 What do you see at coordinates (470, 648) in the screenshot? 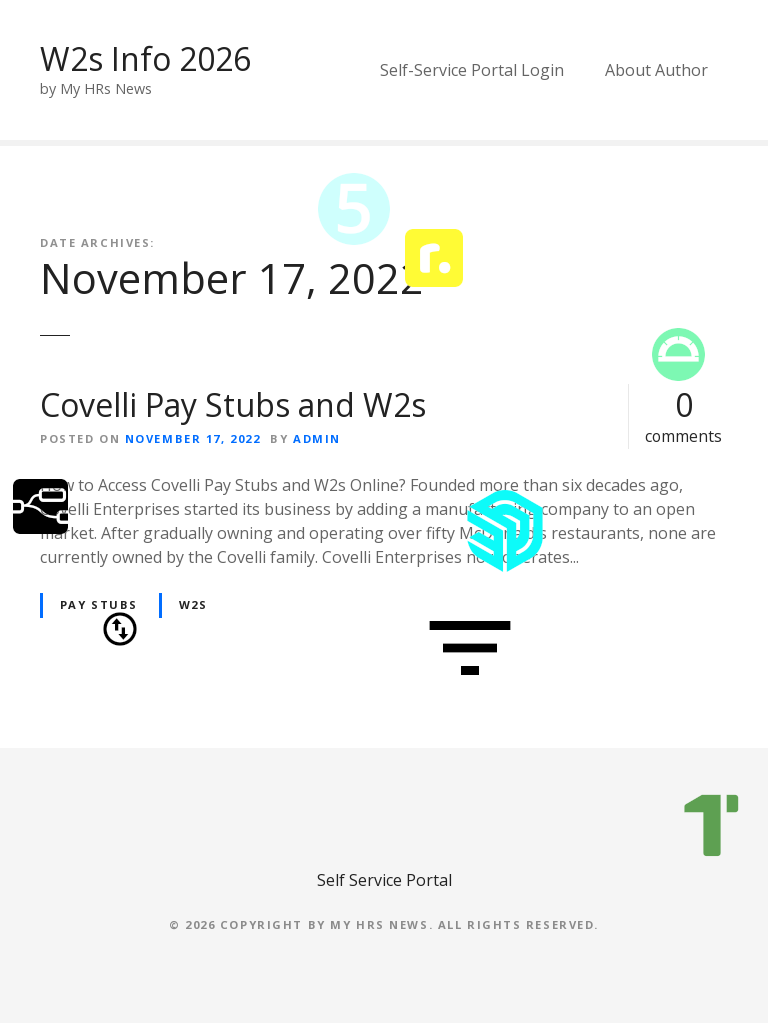
I see `filter or sort list items` at bounding box center [470, 648].